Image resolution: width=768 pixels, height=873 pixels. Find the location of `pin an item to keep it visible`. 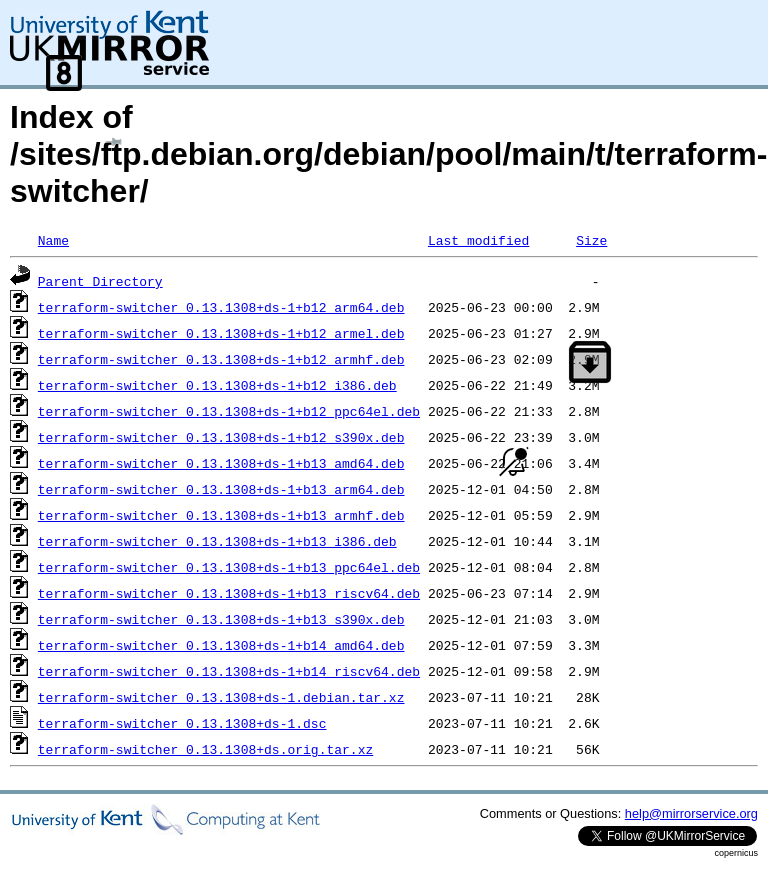

pin an item to keep it visible is located at coordinates (113, 142).